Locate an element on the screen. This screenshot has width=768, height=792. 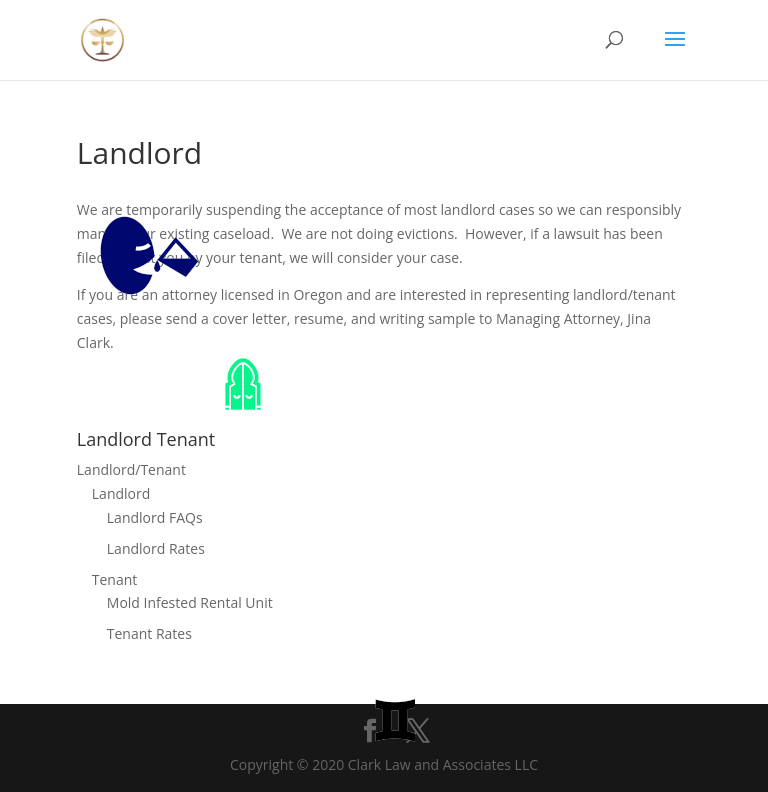
gemini zodiac sign indicator is located at coordinates (395, 720).